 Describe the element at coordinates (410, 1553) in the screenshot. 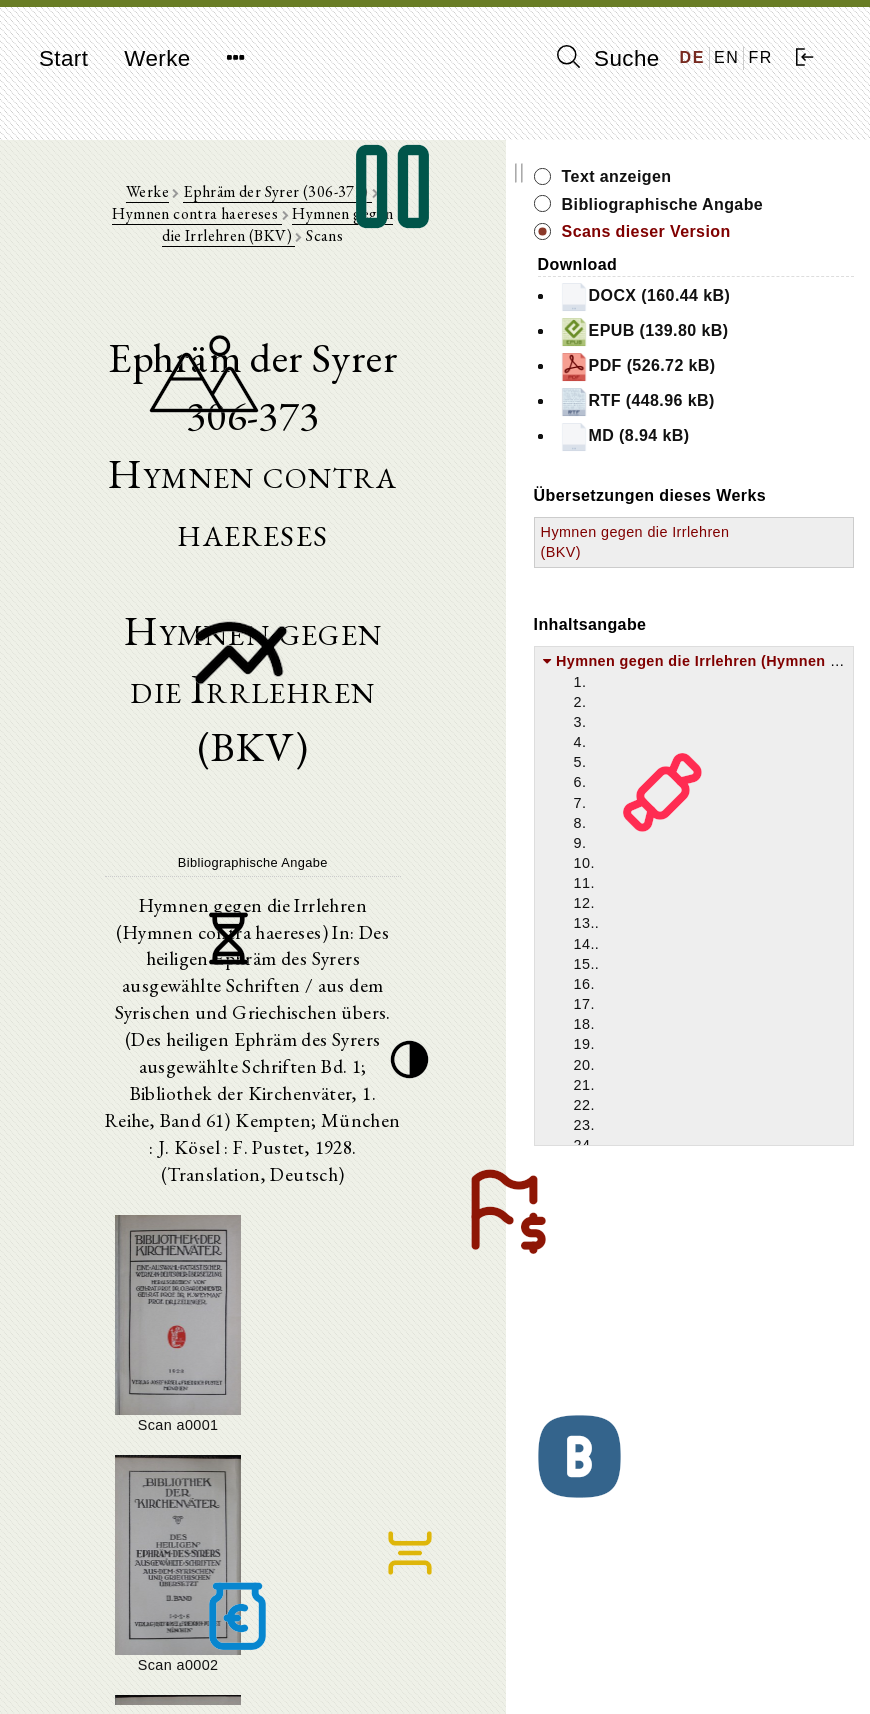

I see `adjust vertical spacing between elements` at that location.